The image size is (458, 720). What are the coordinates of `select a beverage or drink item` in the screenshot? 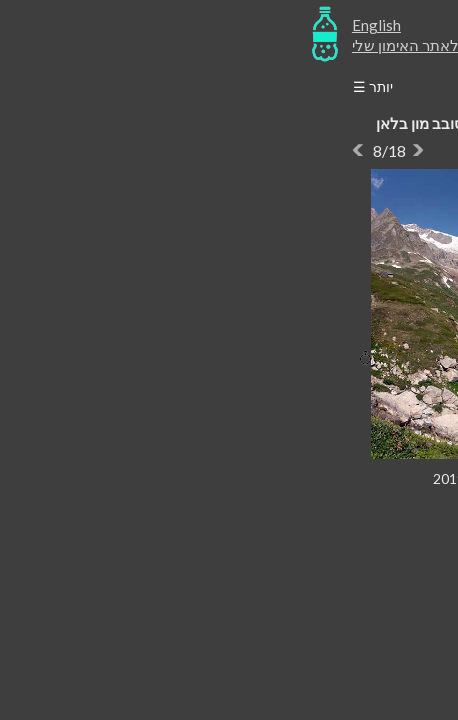 It's located at (325, 34).